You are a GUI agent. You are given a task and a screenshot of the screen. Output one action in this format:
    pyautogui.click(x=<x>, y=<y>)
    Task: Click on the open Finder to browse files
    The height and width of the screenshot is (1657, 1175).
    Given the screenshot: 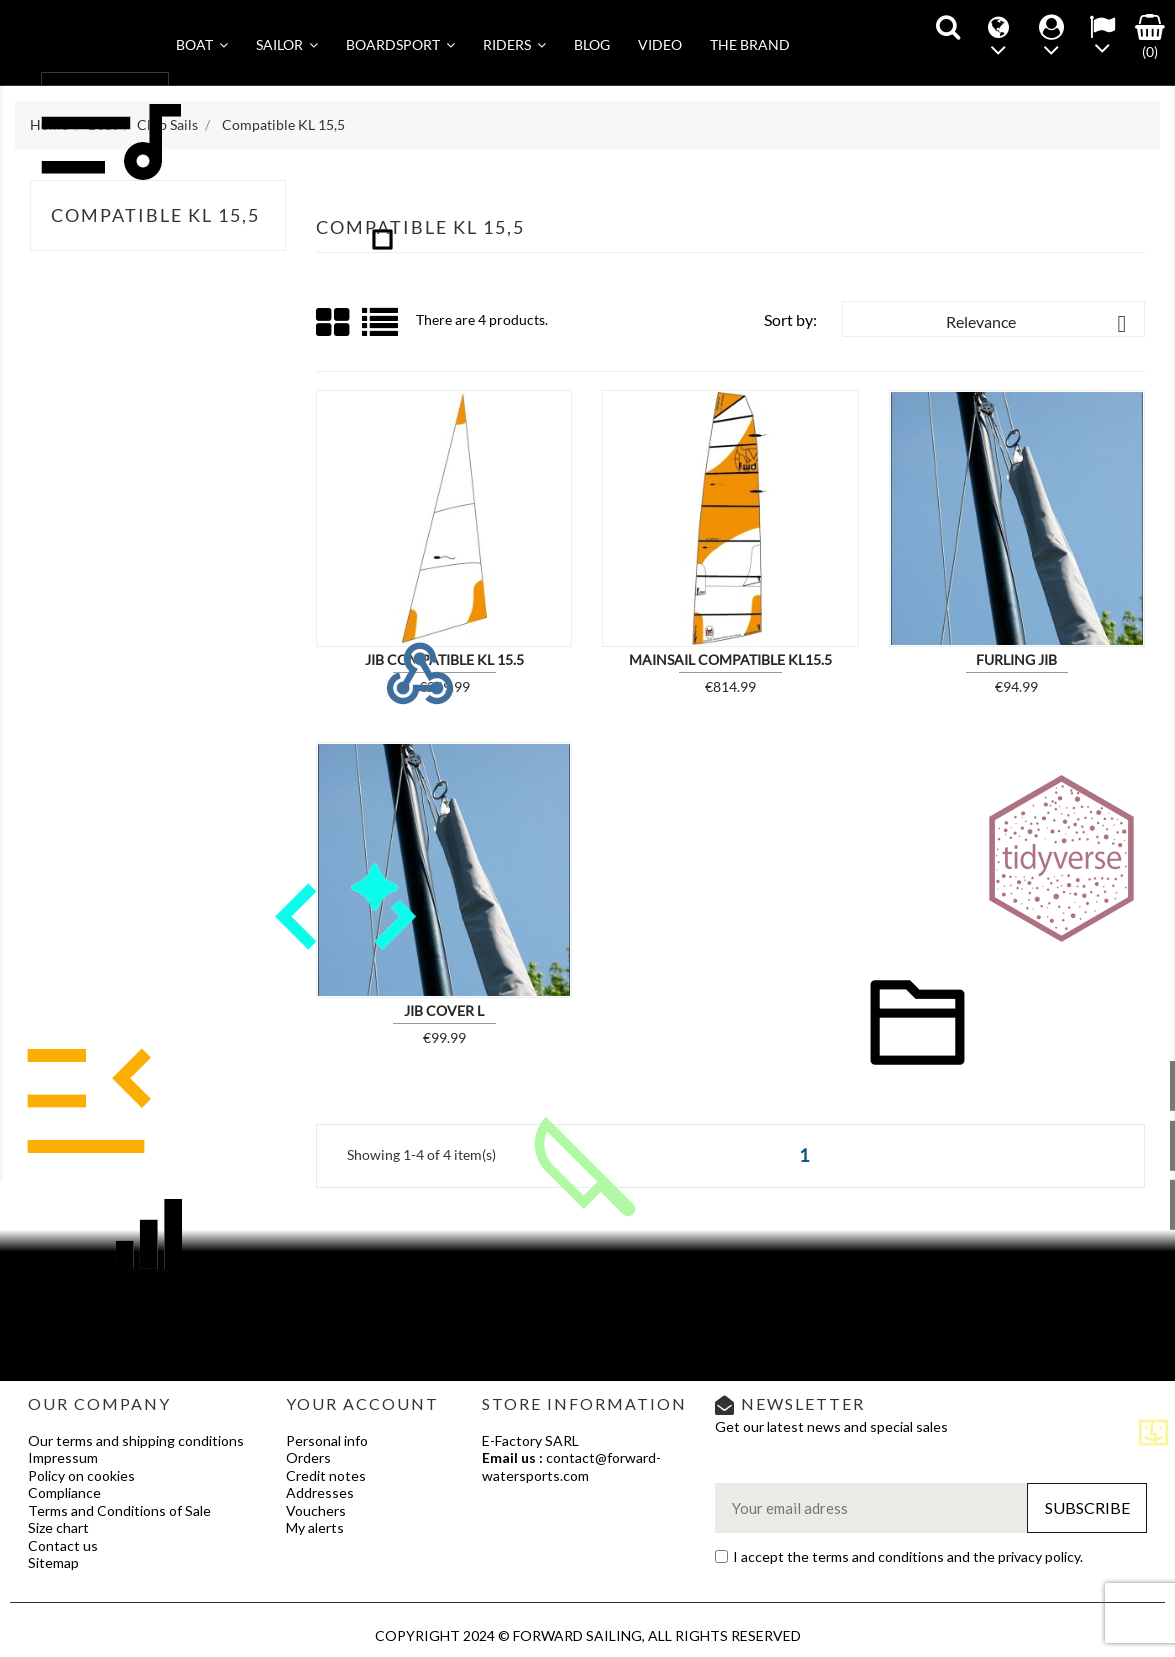 What is the action you would take?
    pyautogui.click(x=1153, y=1432)
    